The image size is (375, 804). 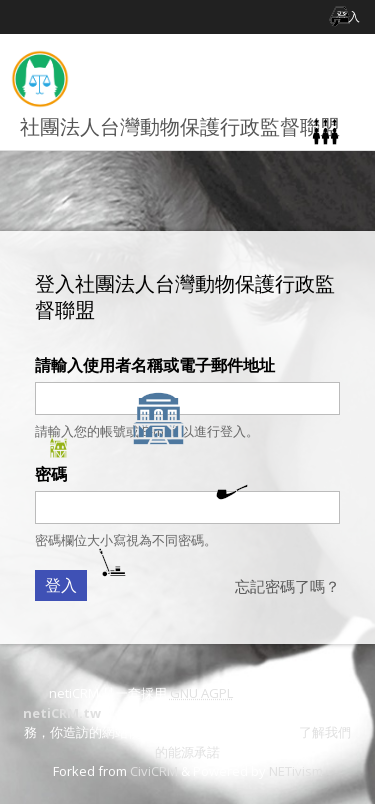 What do you see at coordinates (232, 492) in the screenshot?
I see `indicates a smoking-permitted area or zone` at bounding box center [232, 492].